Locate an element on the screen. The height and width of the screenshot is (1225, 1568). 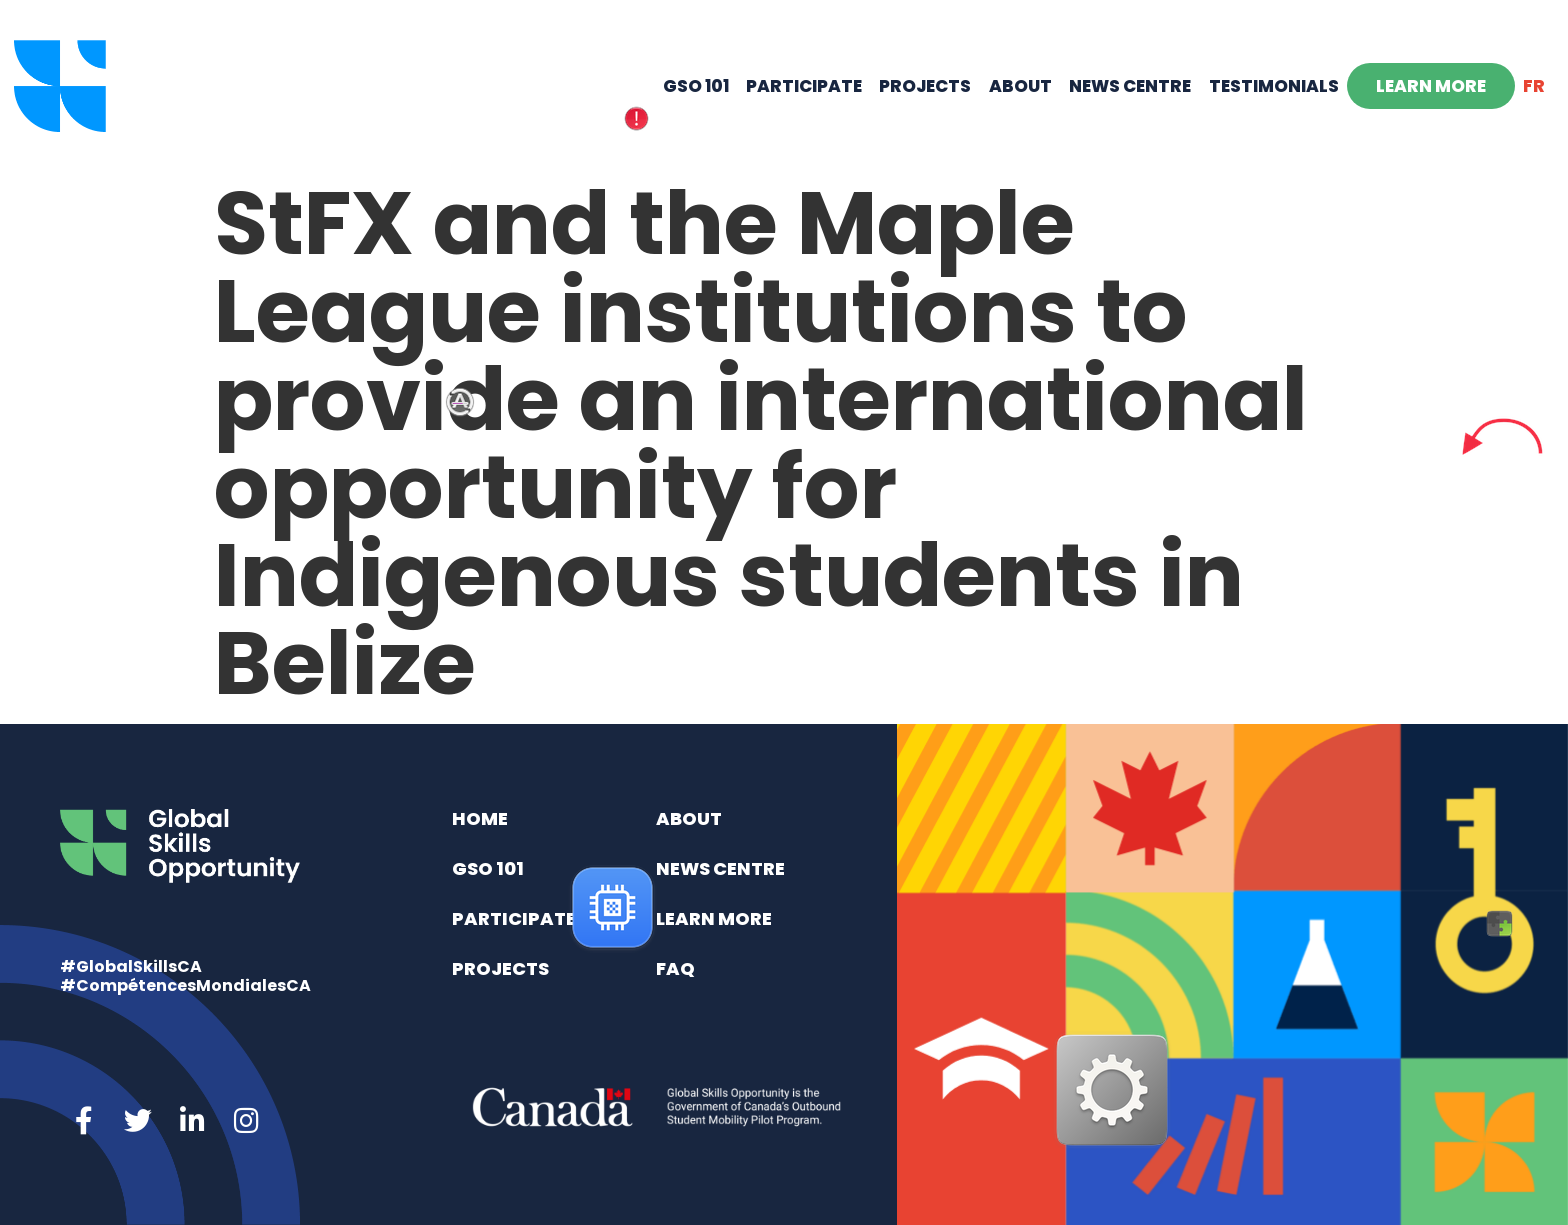
open gnome shell extensions manager is located at coordinates (1499, 923).